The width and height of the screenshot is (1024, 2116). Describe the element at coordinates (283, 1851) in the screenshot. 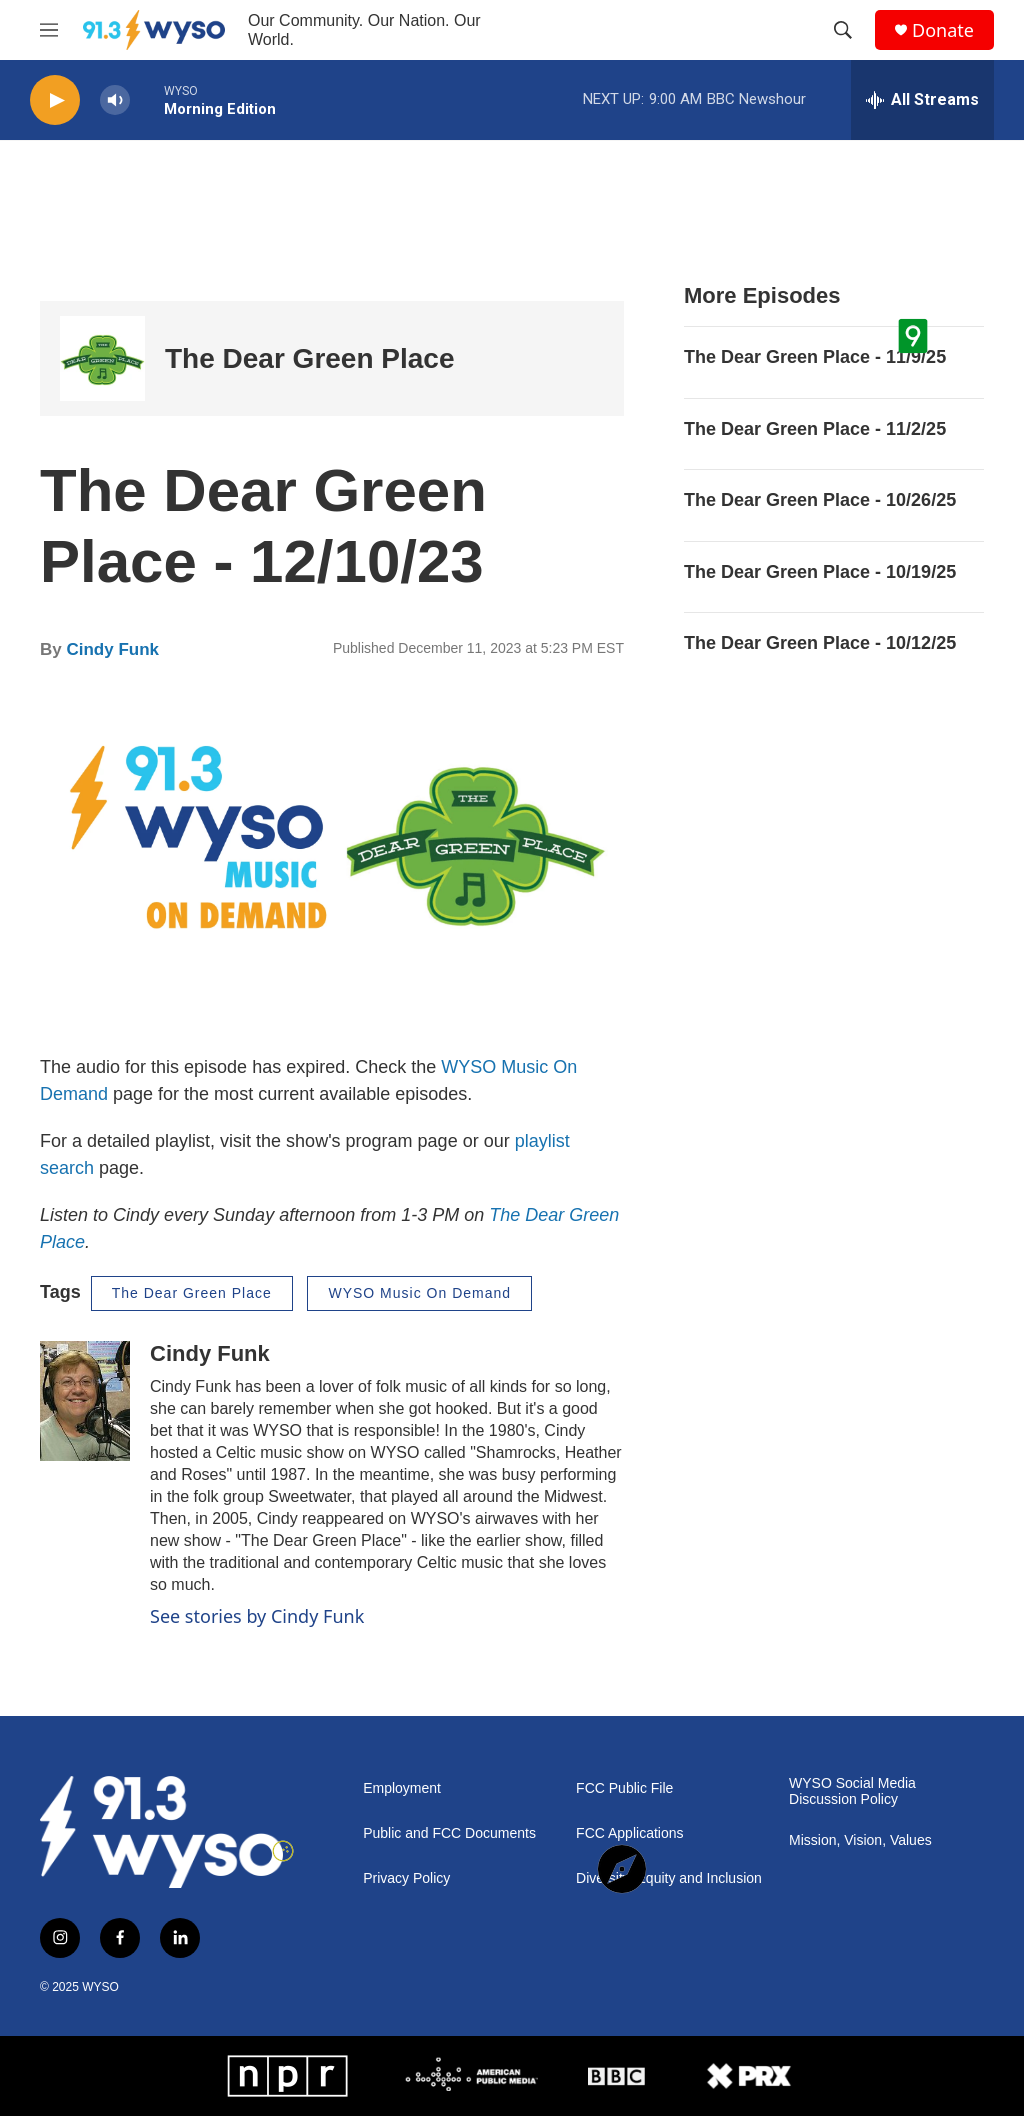

I see `access bowling or sports games` at that location.